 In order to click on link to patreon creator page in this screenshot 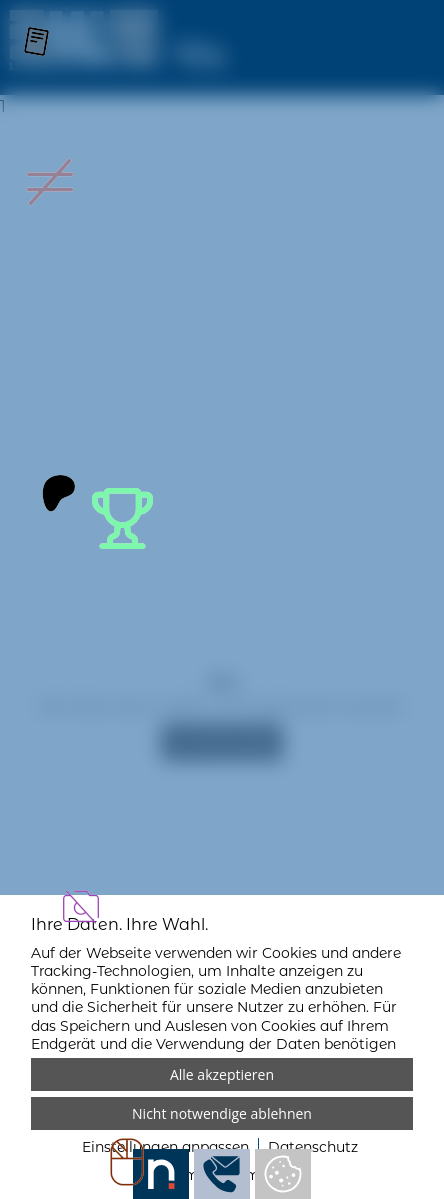, I will do `click(57, 492)`.